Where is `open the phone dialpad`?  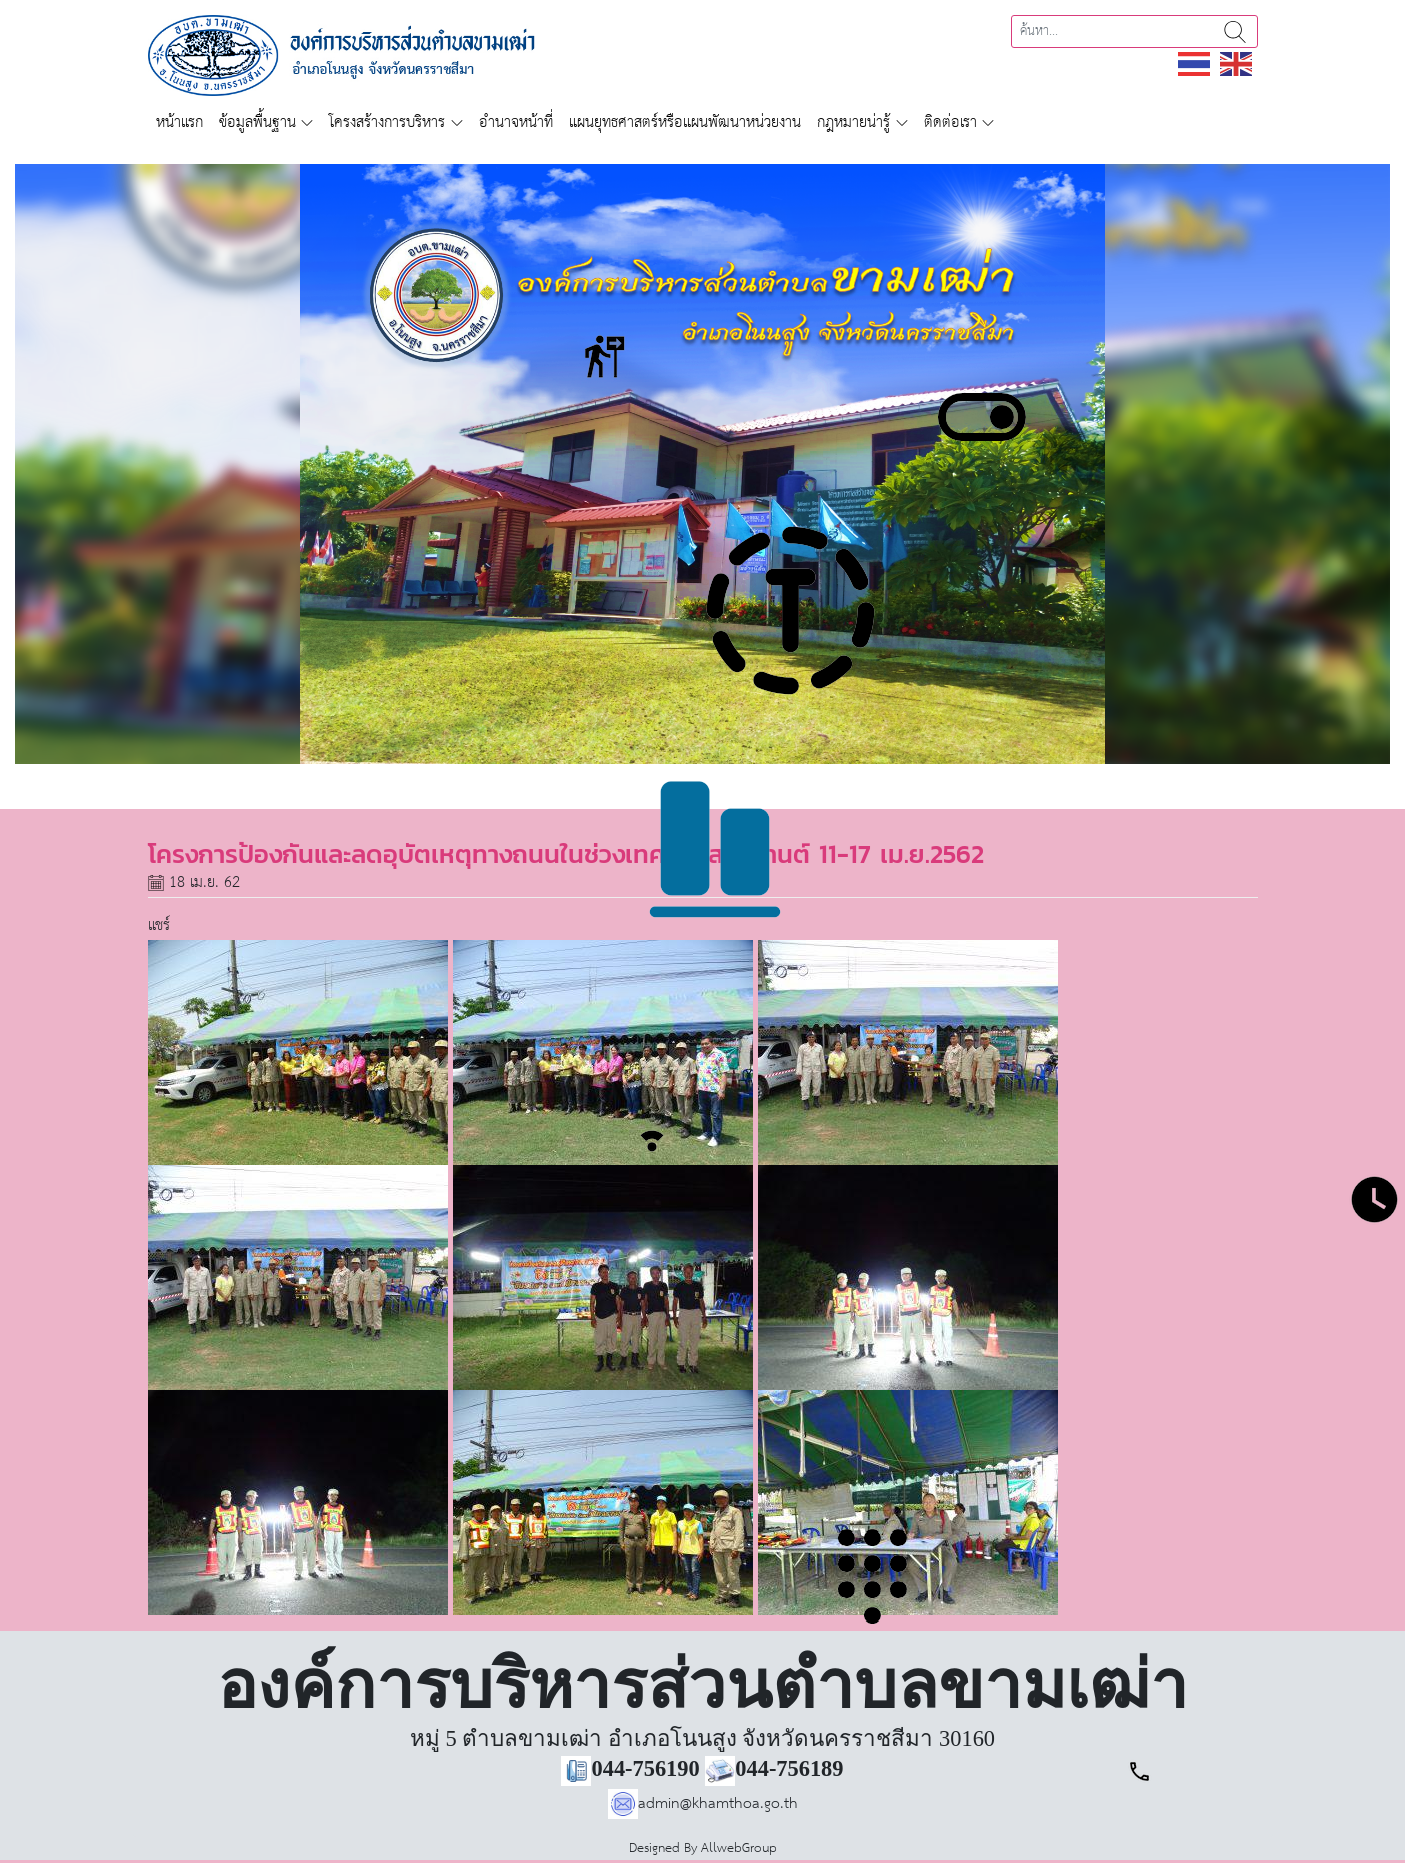
open the phone dialpad is located at coordinates (872, 1576).